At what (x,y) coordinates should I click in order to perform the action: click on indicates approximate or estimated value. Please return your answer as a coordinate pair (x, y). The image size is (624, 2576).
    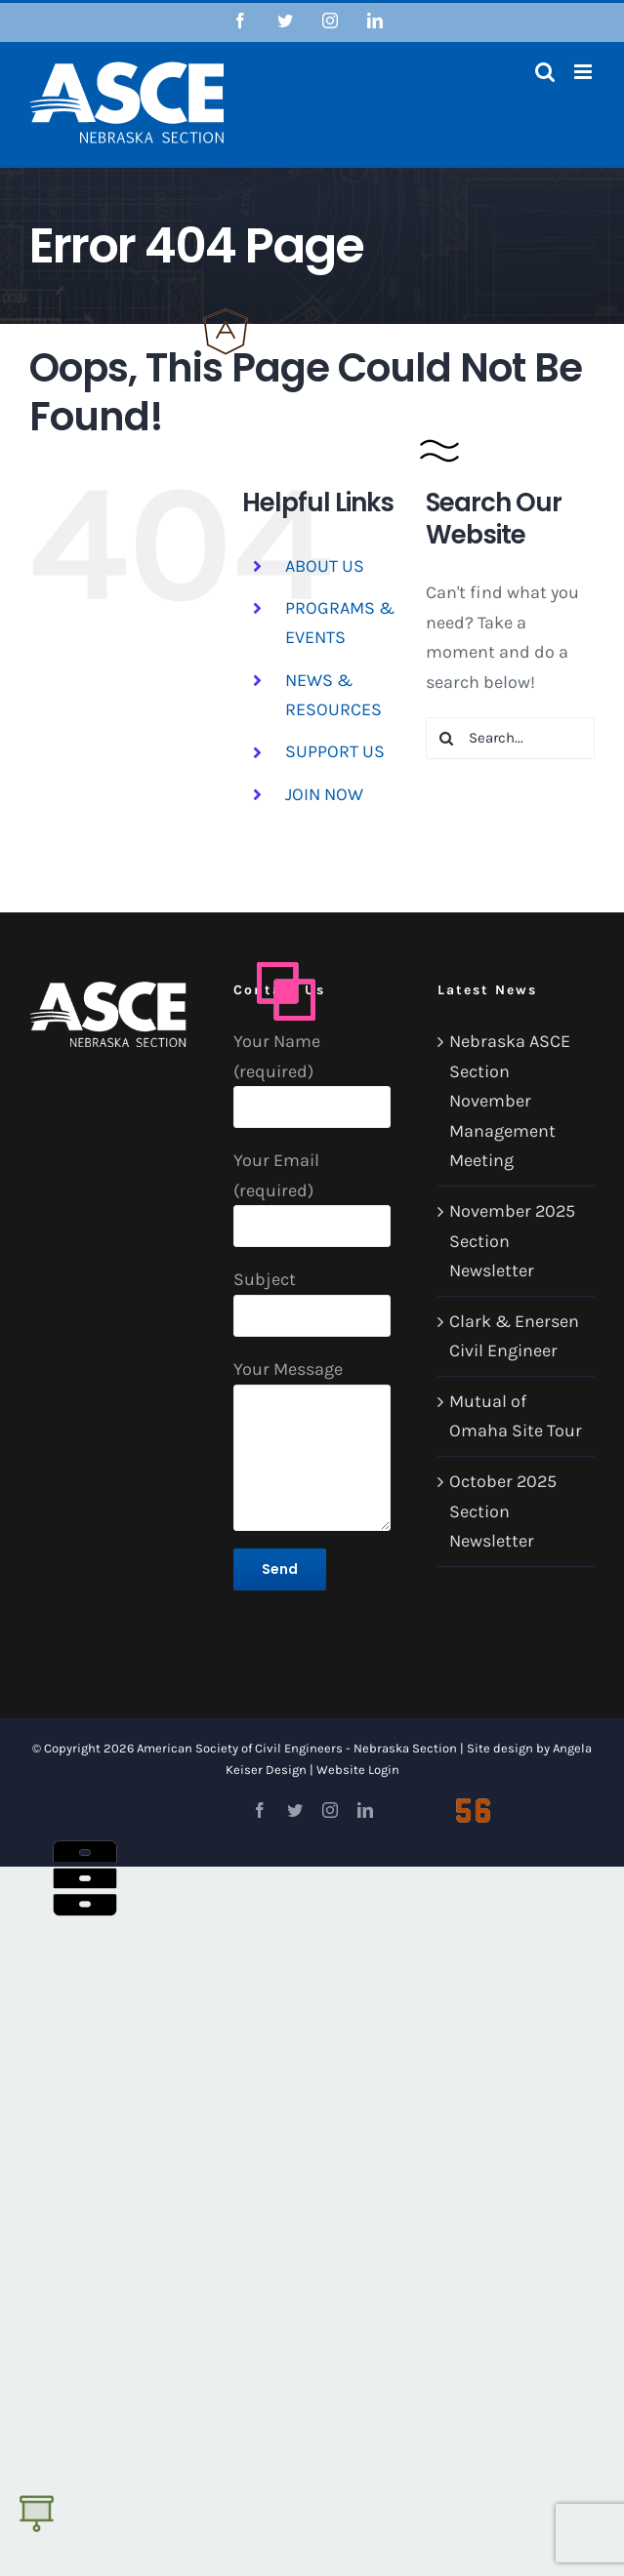
    Looking at the image, I should click on (439, 451).